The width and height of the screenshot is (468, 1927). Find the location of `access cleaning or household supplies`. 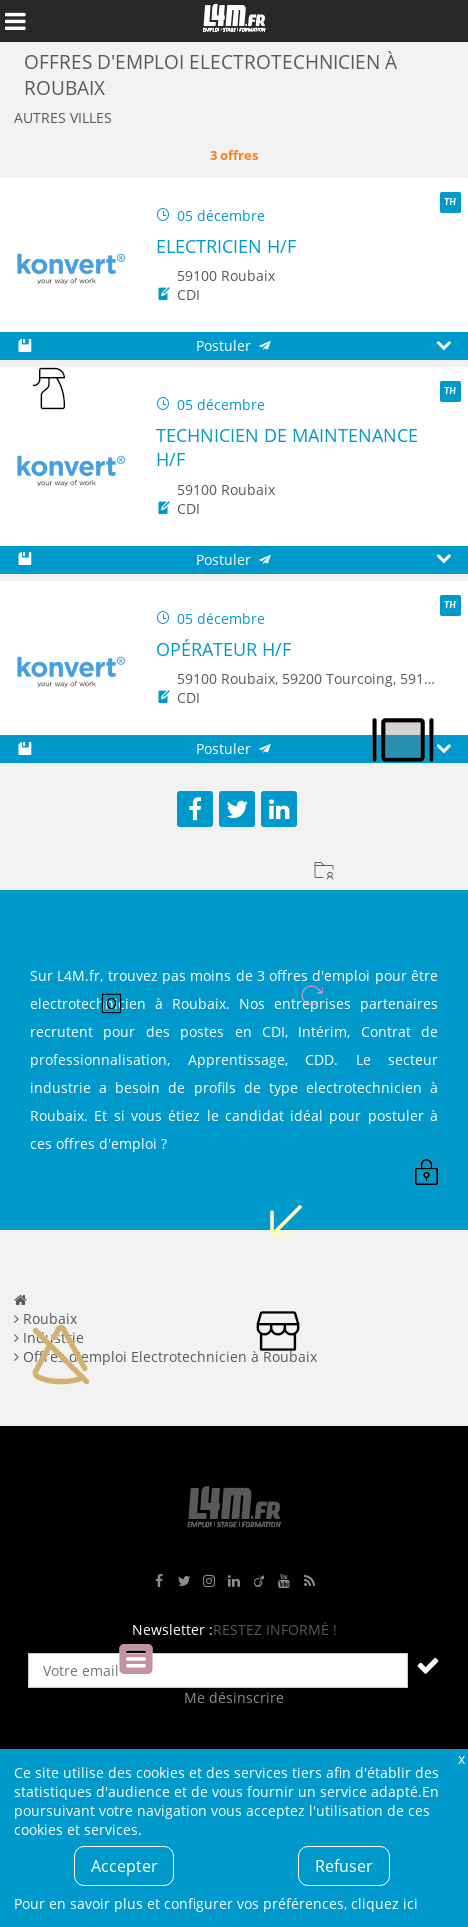

access cleaning or household supplies is located at coordinates (50, 388).